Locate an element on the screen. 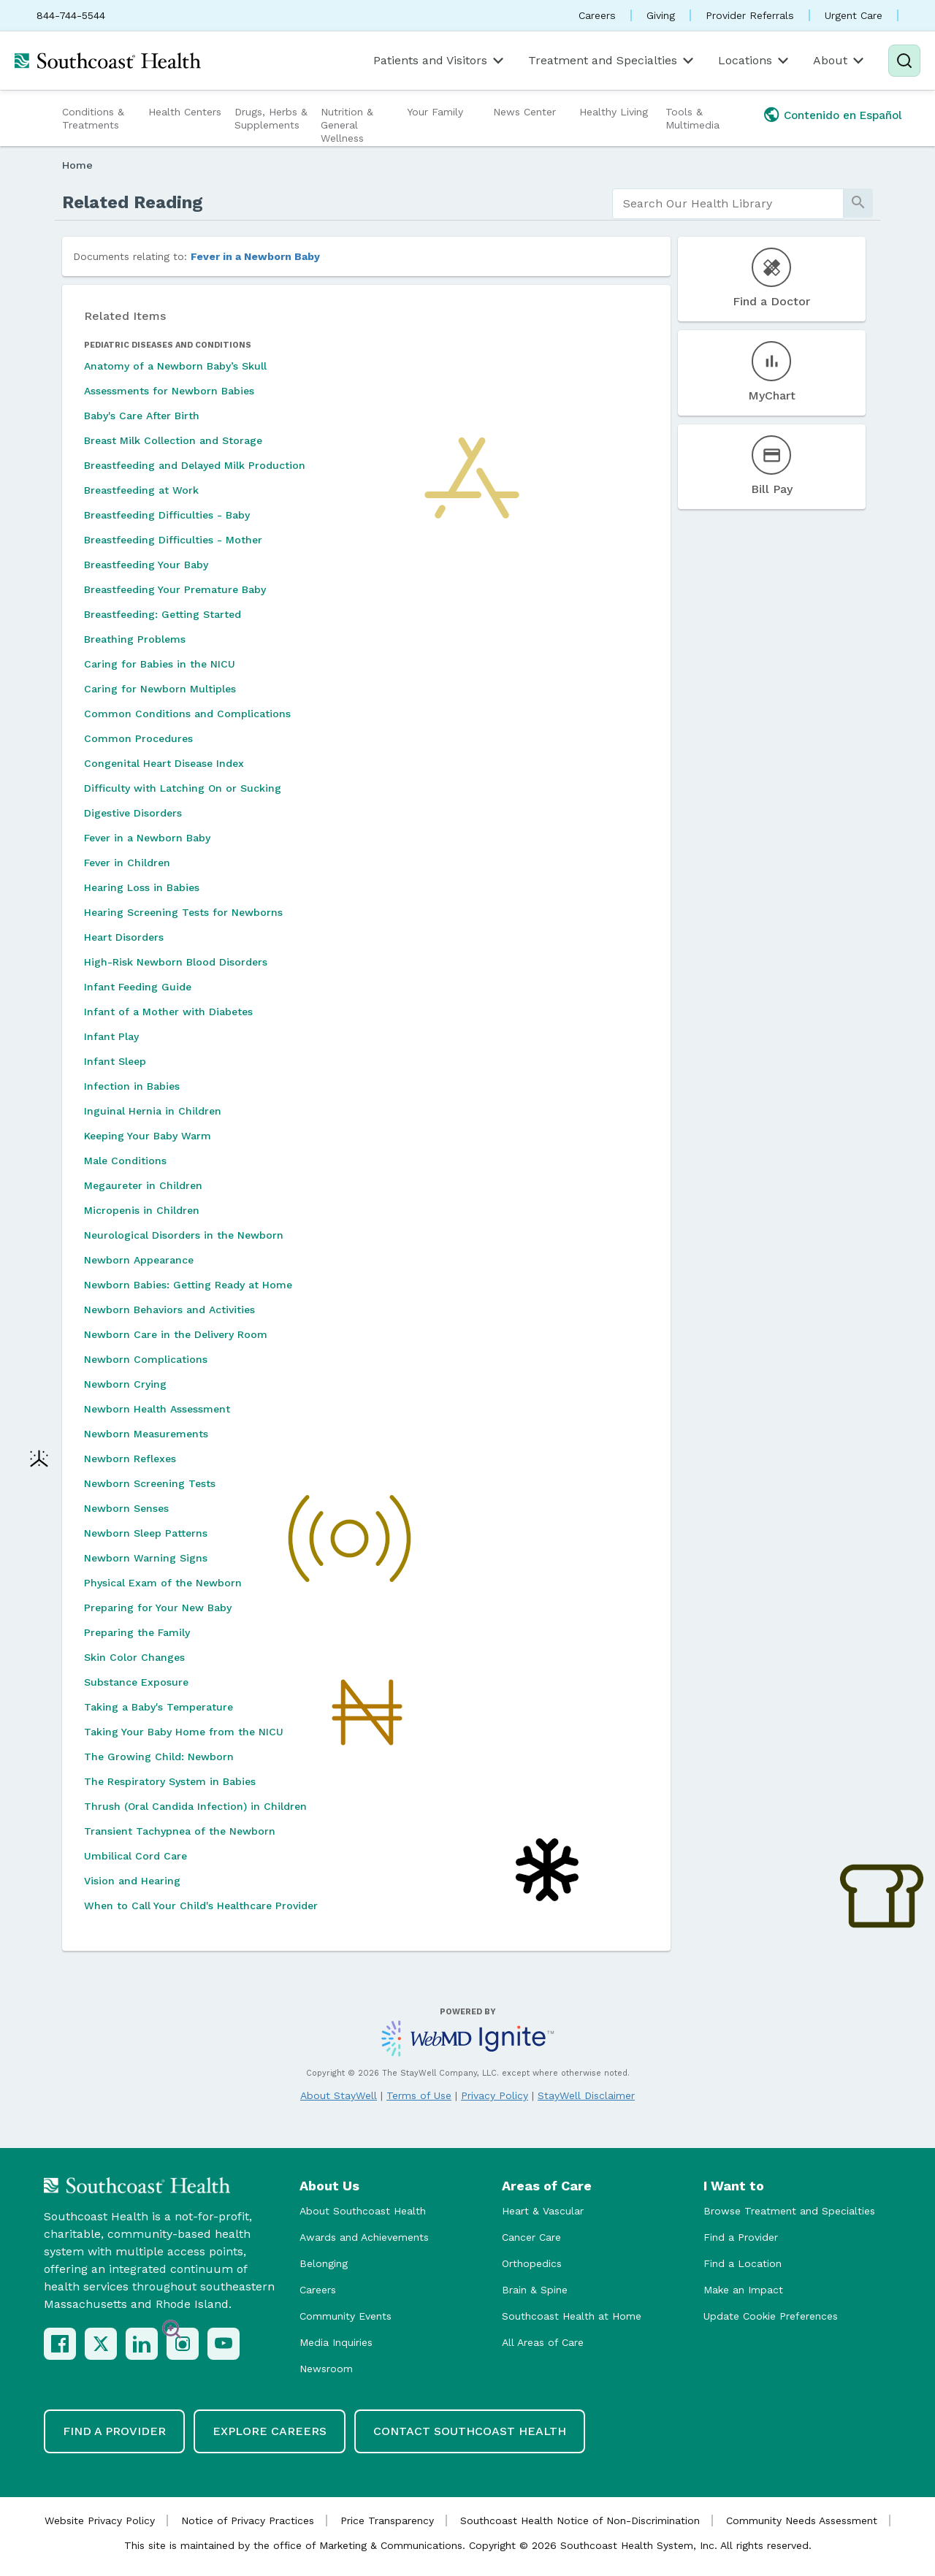 This screenshot has height=2576, width=935. activate cooling or air conditioning mode is located at coordinates (547, 1870).